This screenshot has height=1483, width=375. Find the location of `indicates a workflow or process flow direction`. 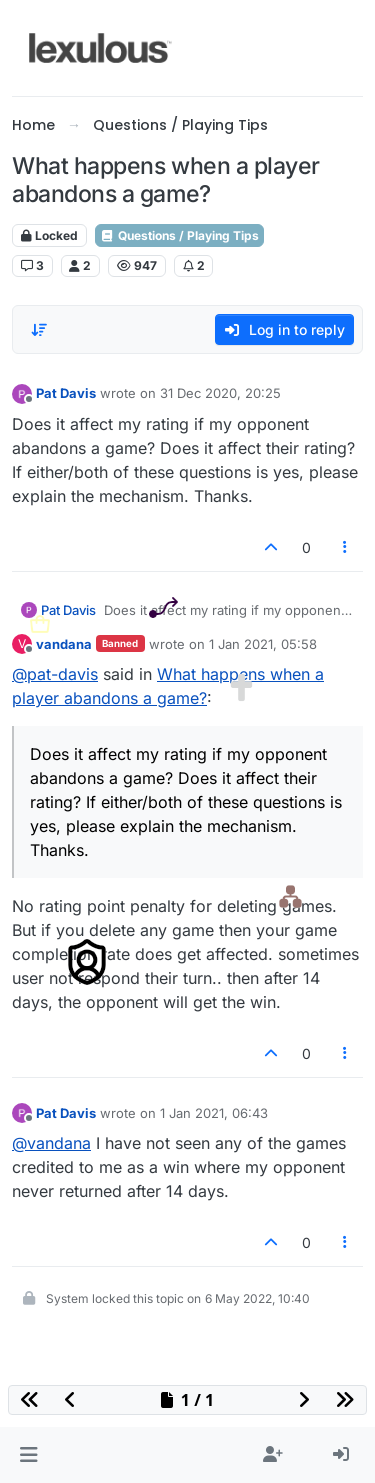

indicates a workflow or process flow direction is located at coordinates (163, 608).